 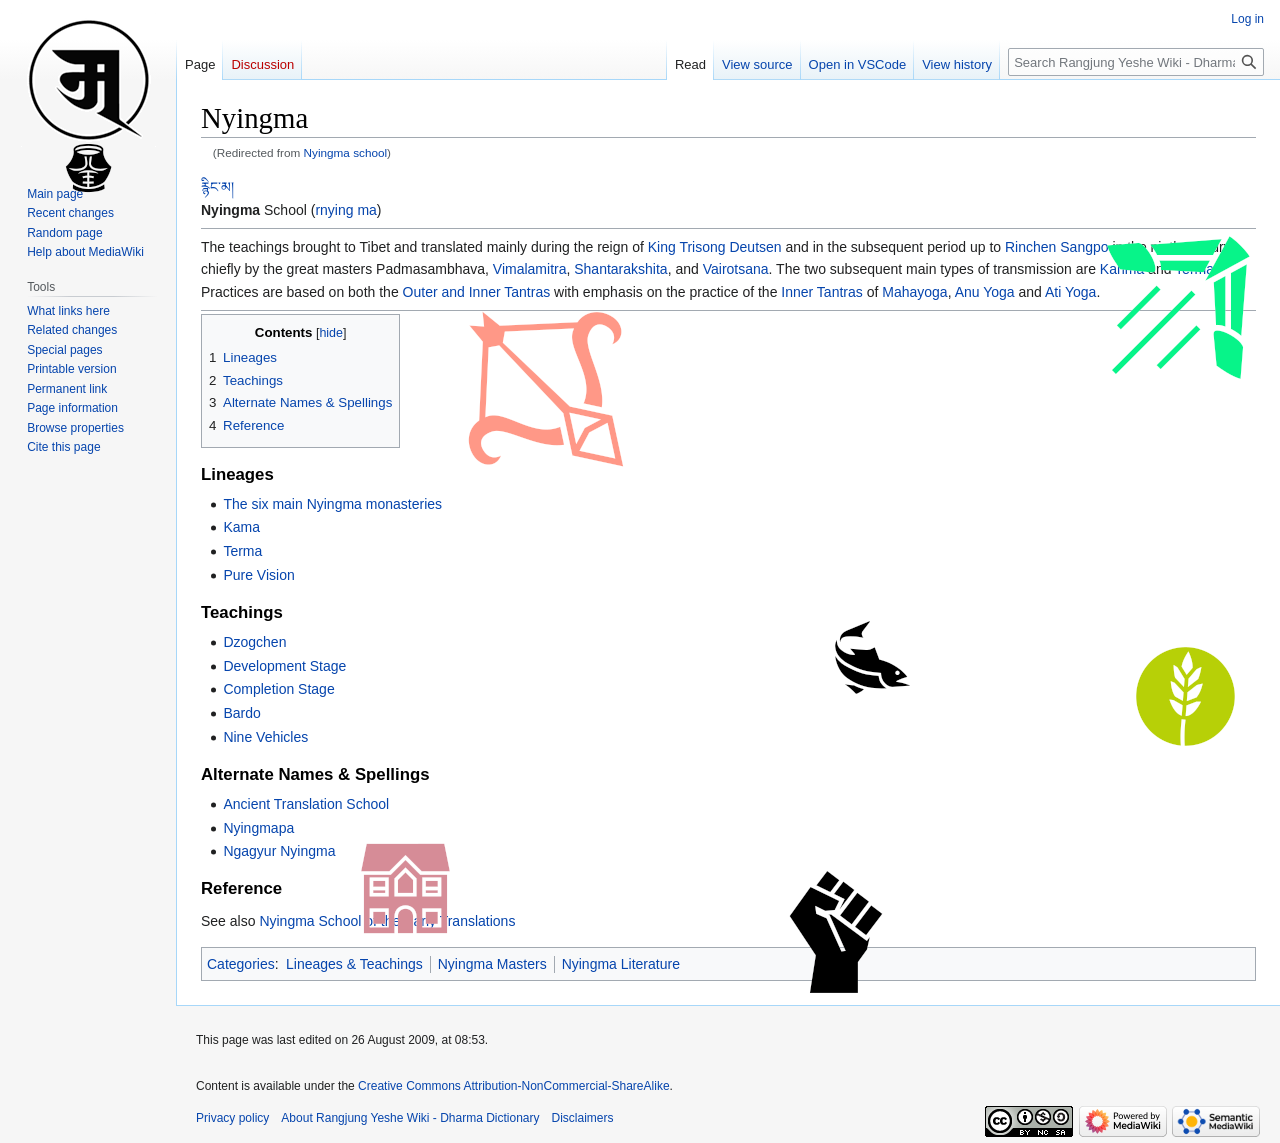 I want to click on equip armored boomerang weapon, so click(x=1178, y=307).